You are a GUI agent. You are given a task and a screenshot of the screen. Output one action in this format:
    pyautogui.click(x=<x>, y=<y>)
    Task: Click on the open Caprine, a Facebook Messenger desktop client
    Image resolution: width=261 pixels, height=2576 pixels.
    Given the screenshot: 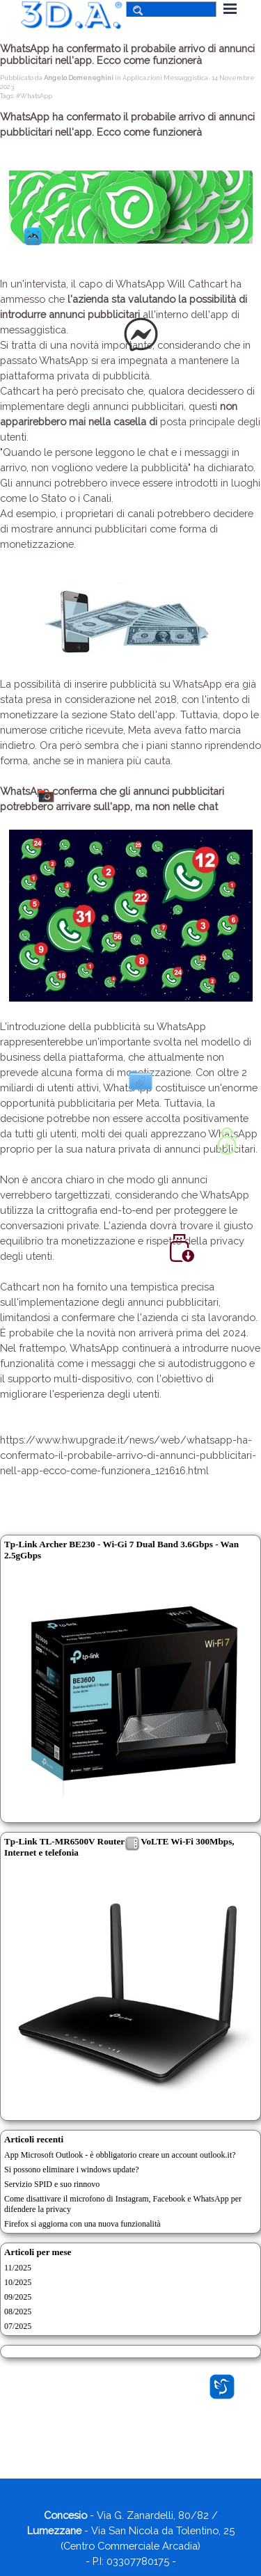 What is the action you would take?
    pyautogui.click(x=141, y=334)
    